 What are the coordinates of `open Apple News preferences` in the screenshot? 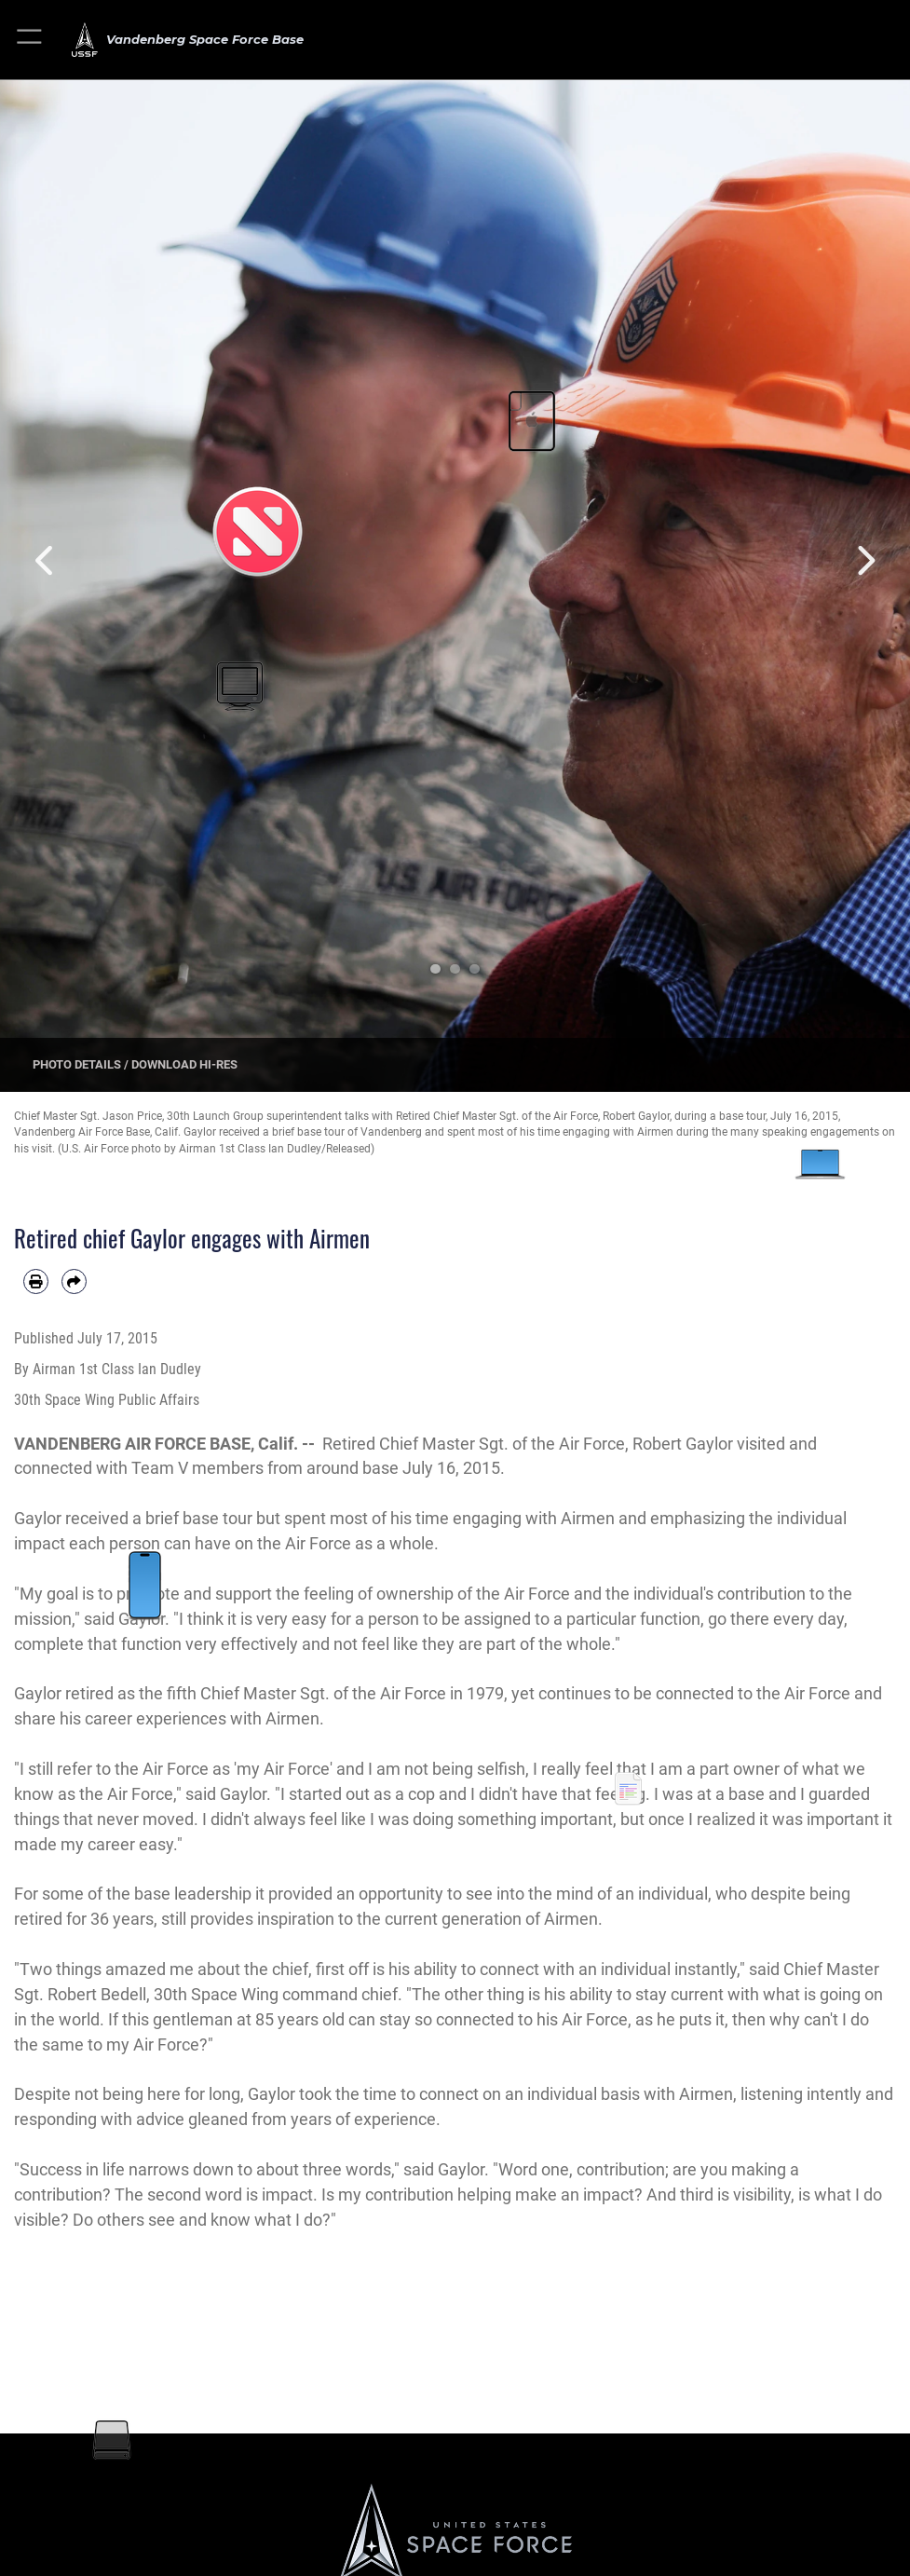 It's located at (257, 531).